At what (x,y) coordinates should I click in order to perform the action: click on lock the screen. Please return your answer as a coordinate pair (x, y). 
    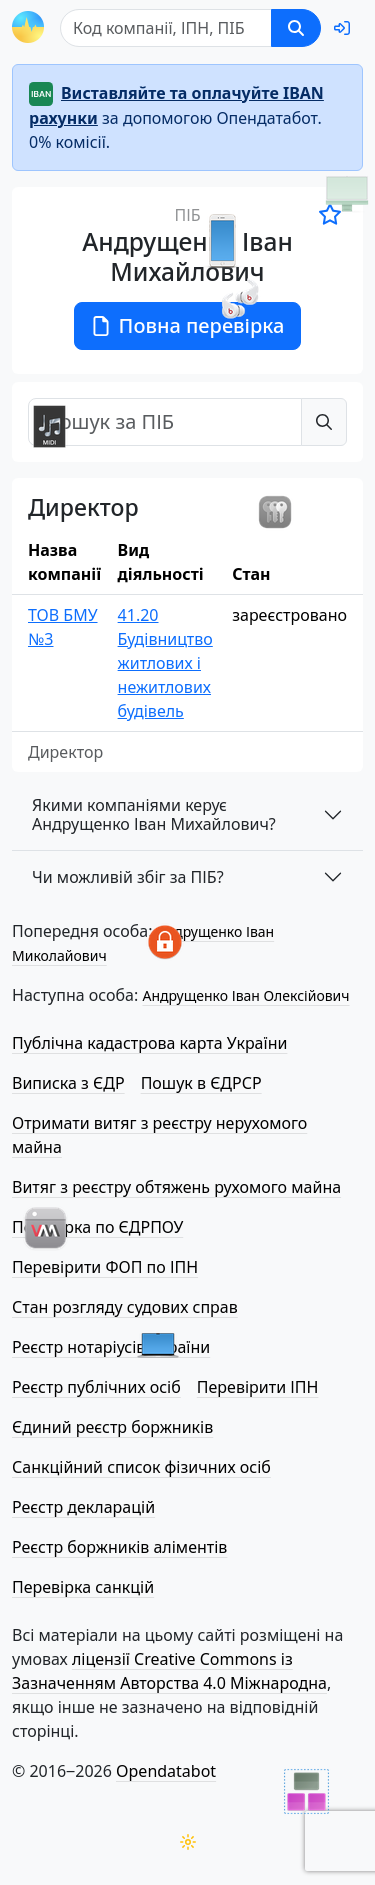
    Looking at the image, I should click on (165, 942).